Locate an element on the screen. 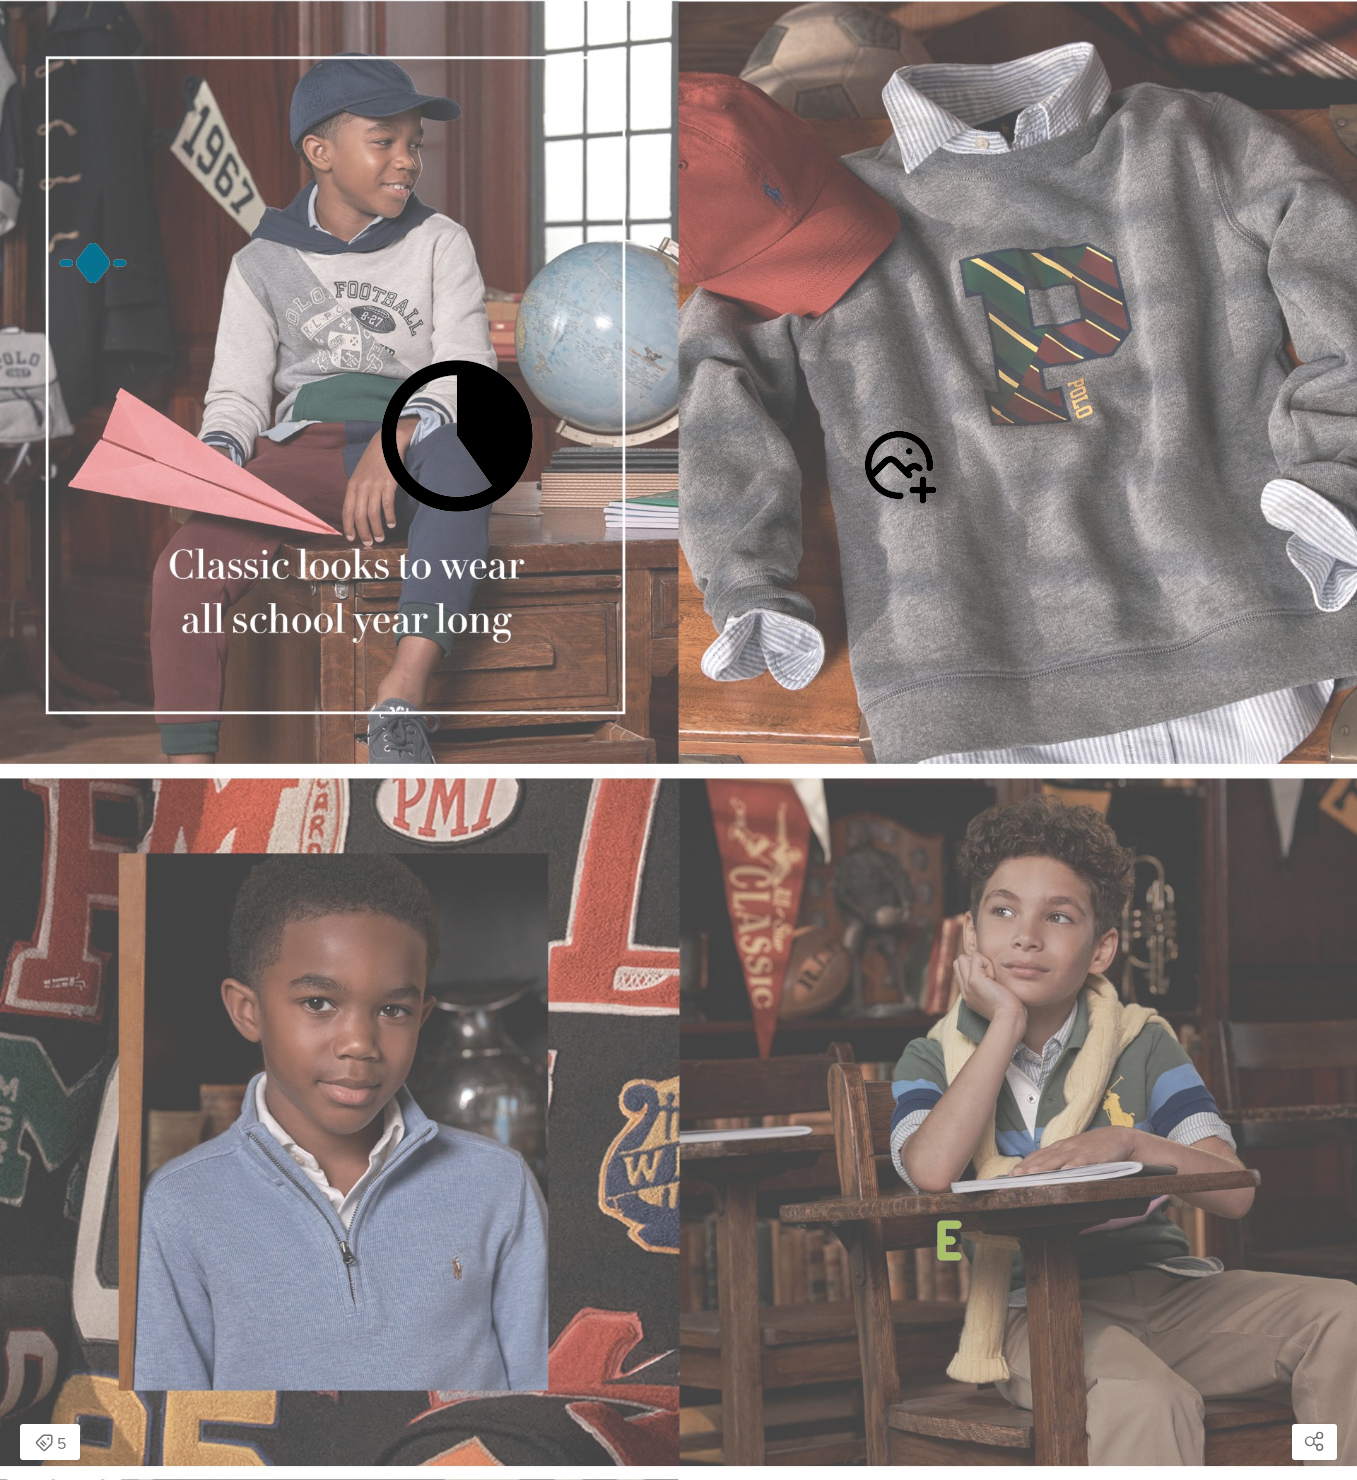 The height and width of the screenshot is (1480, 1357). align keyframe to horizontal center is located at coordinates (93, 263).